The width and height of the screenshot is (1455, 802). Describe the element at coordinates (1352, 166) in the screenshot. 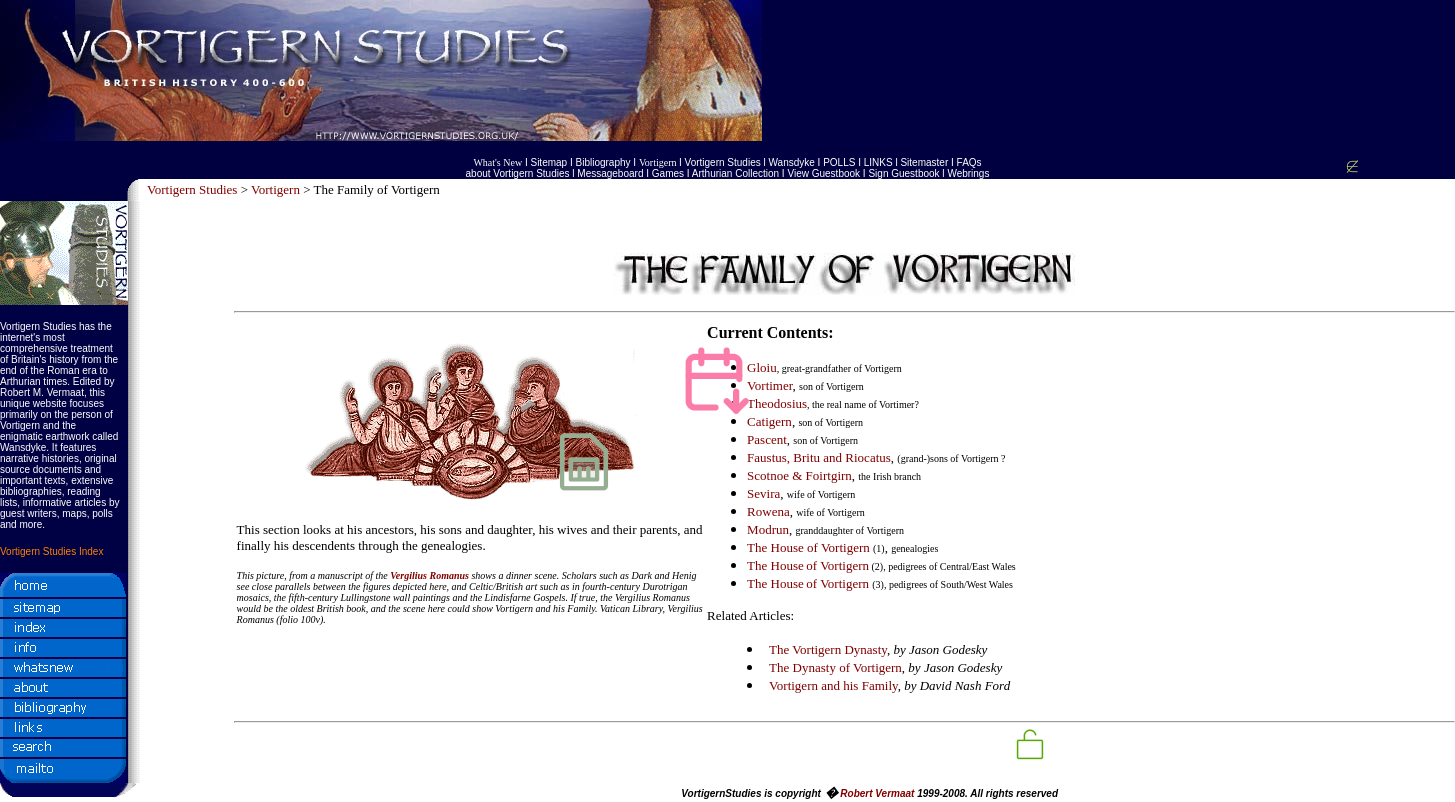

I see `indicates item is not part of a set or group` at that location.